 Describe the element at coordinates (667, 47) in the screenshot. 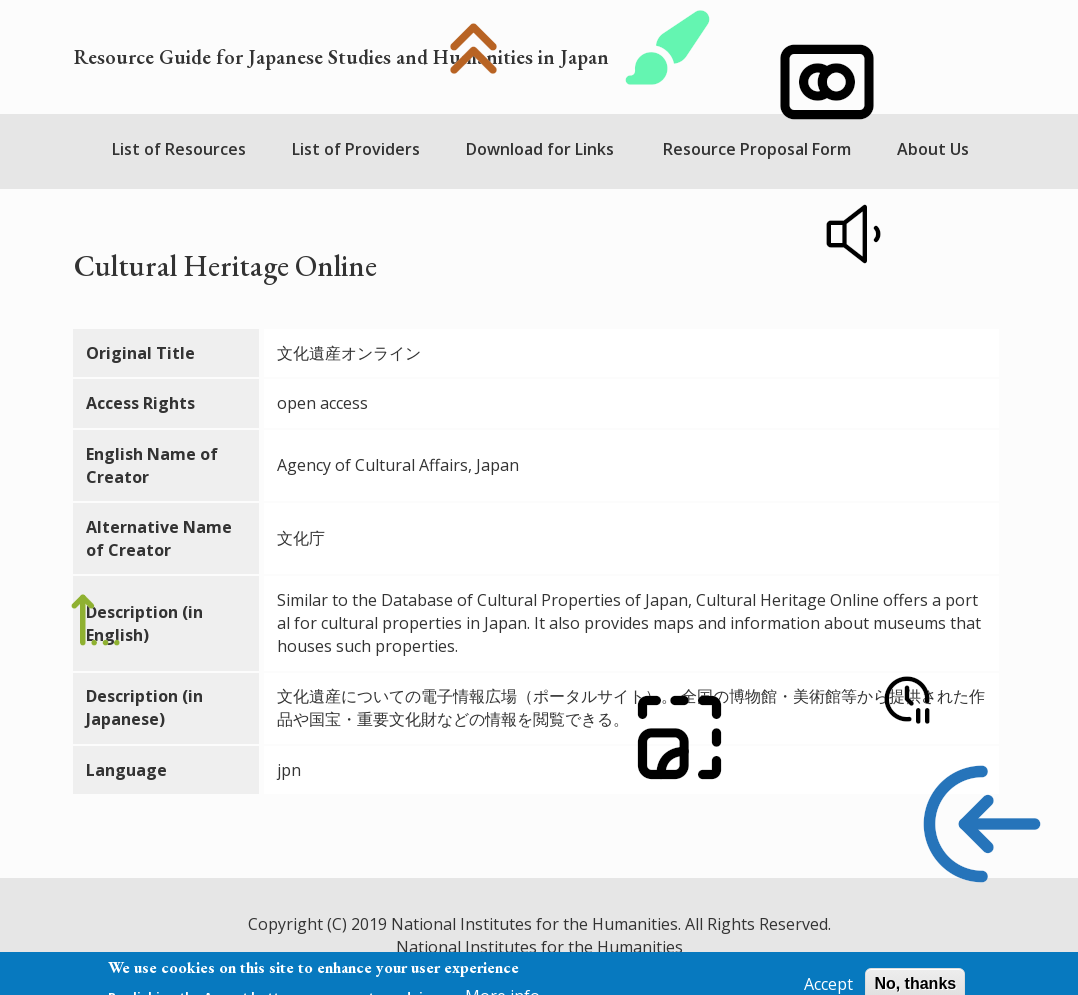

I see `access drawing or painting tools` at that location.